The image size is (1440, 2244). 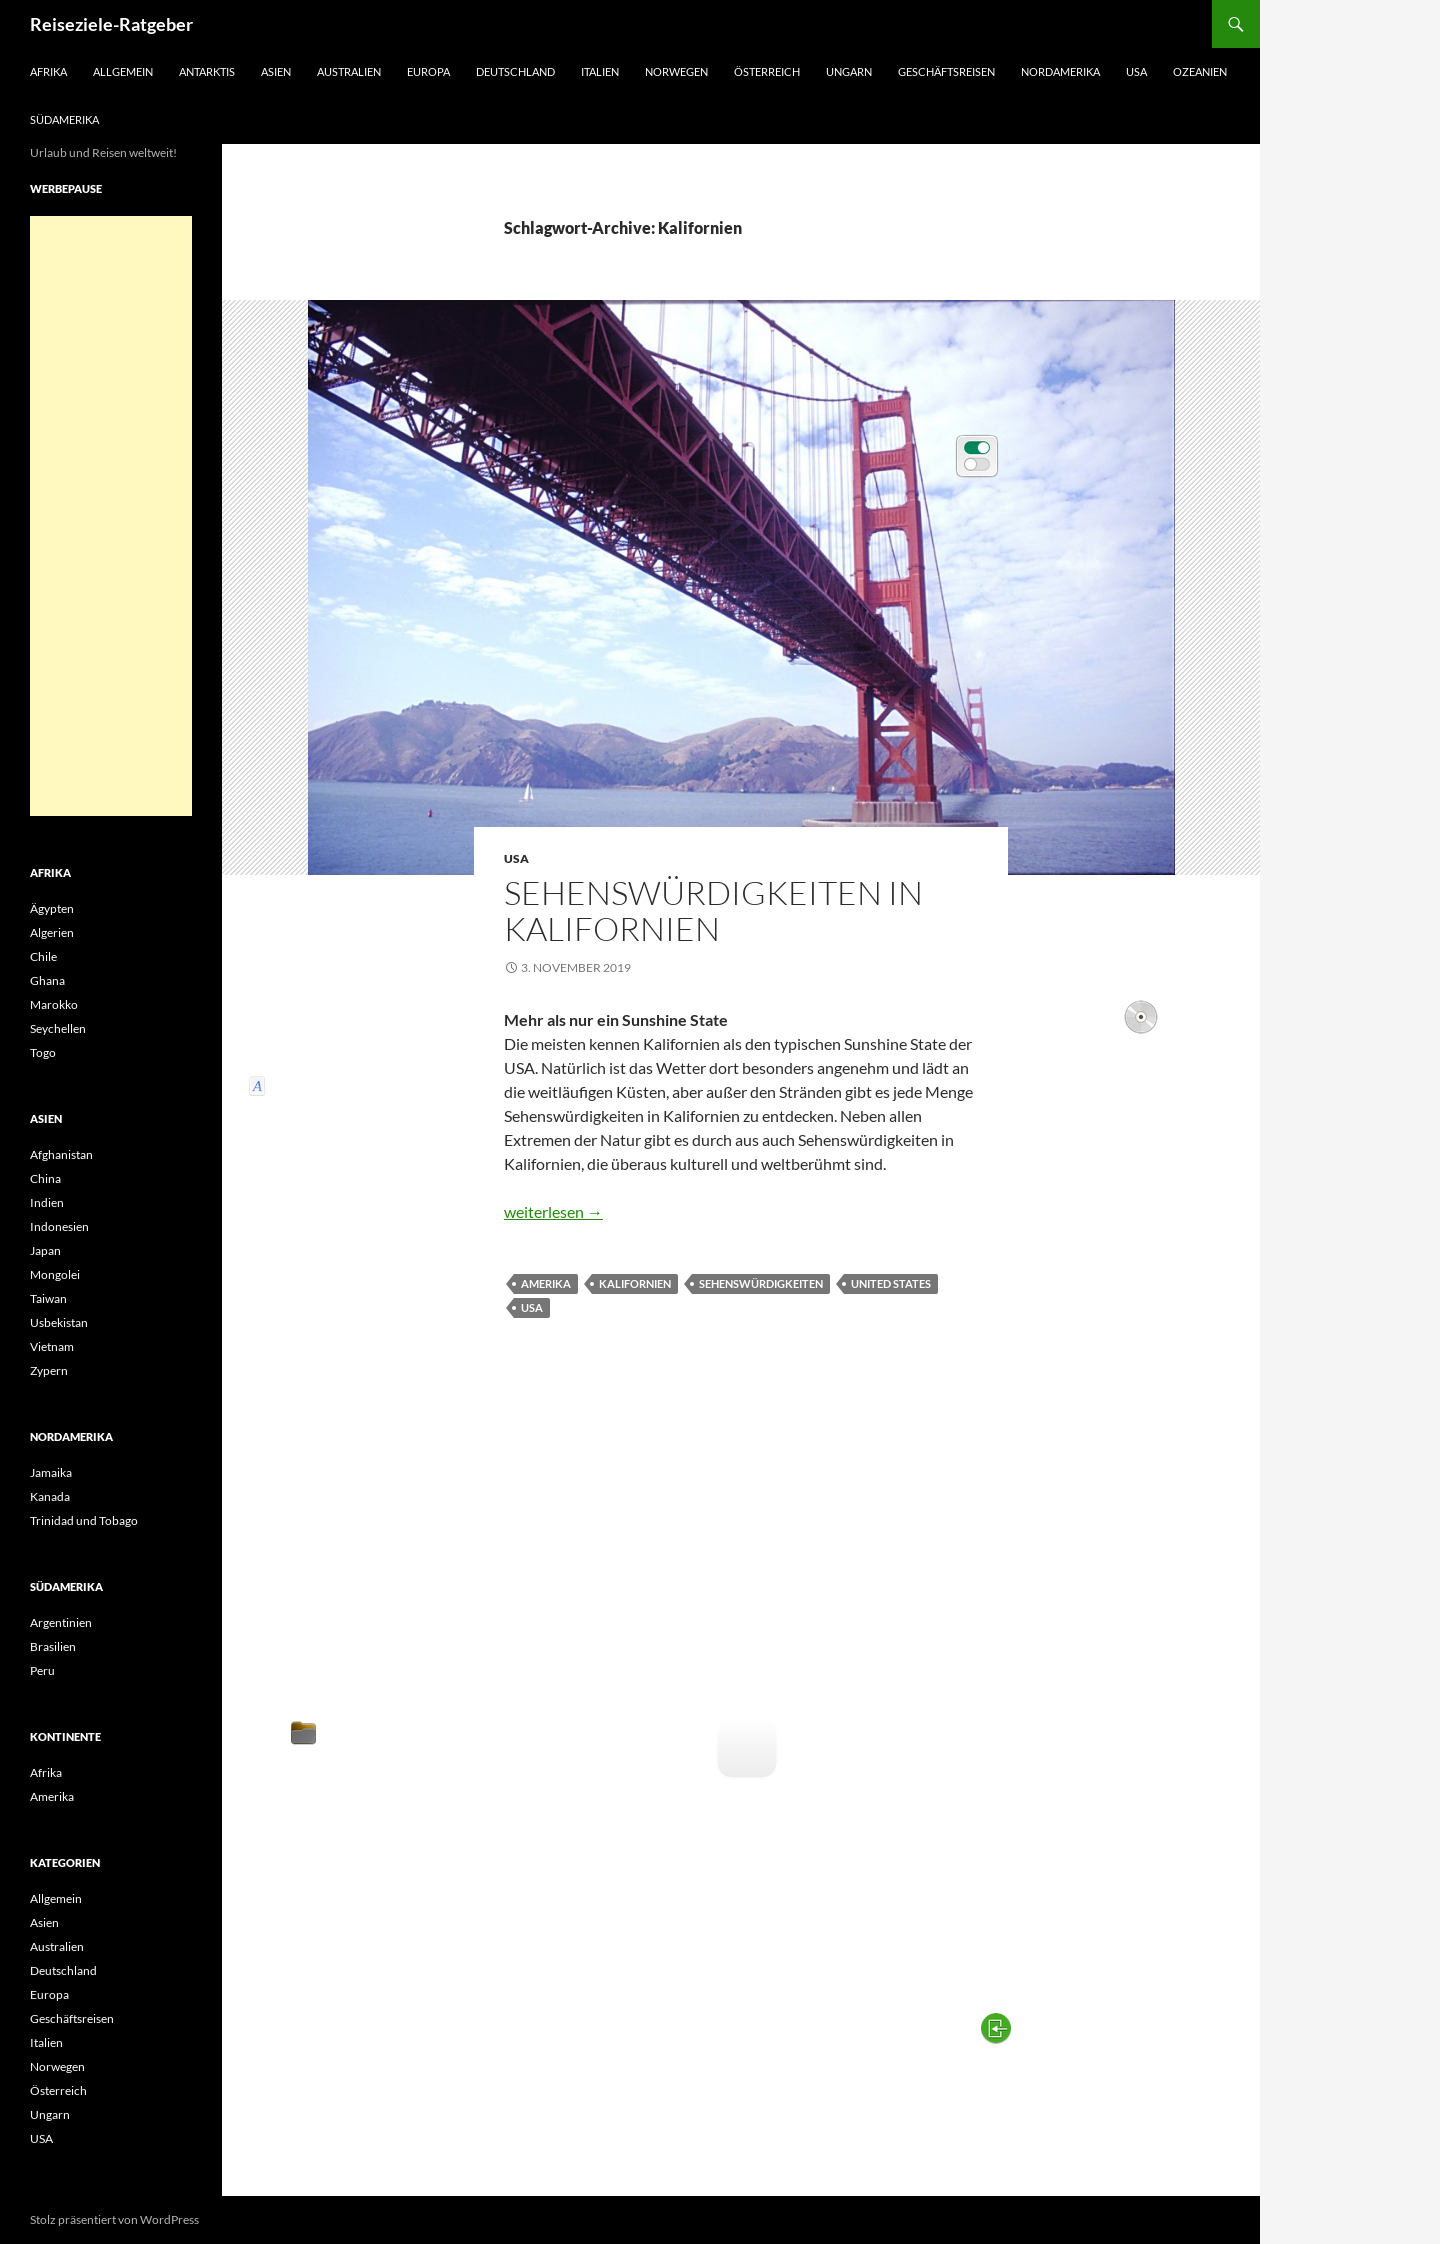 What do you see at coordinates (303, 1732) in the screenshot?
I see `indicates an open or currently accessed folder` at bounding box center [303, 1732].